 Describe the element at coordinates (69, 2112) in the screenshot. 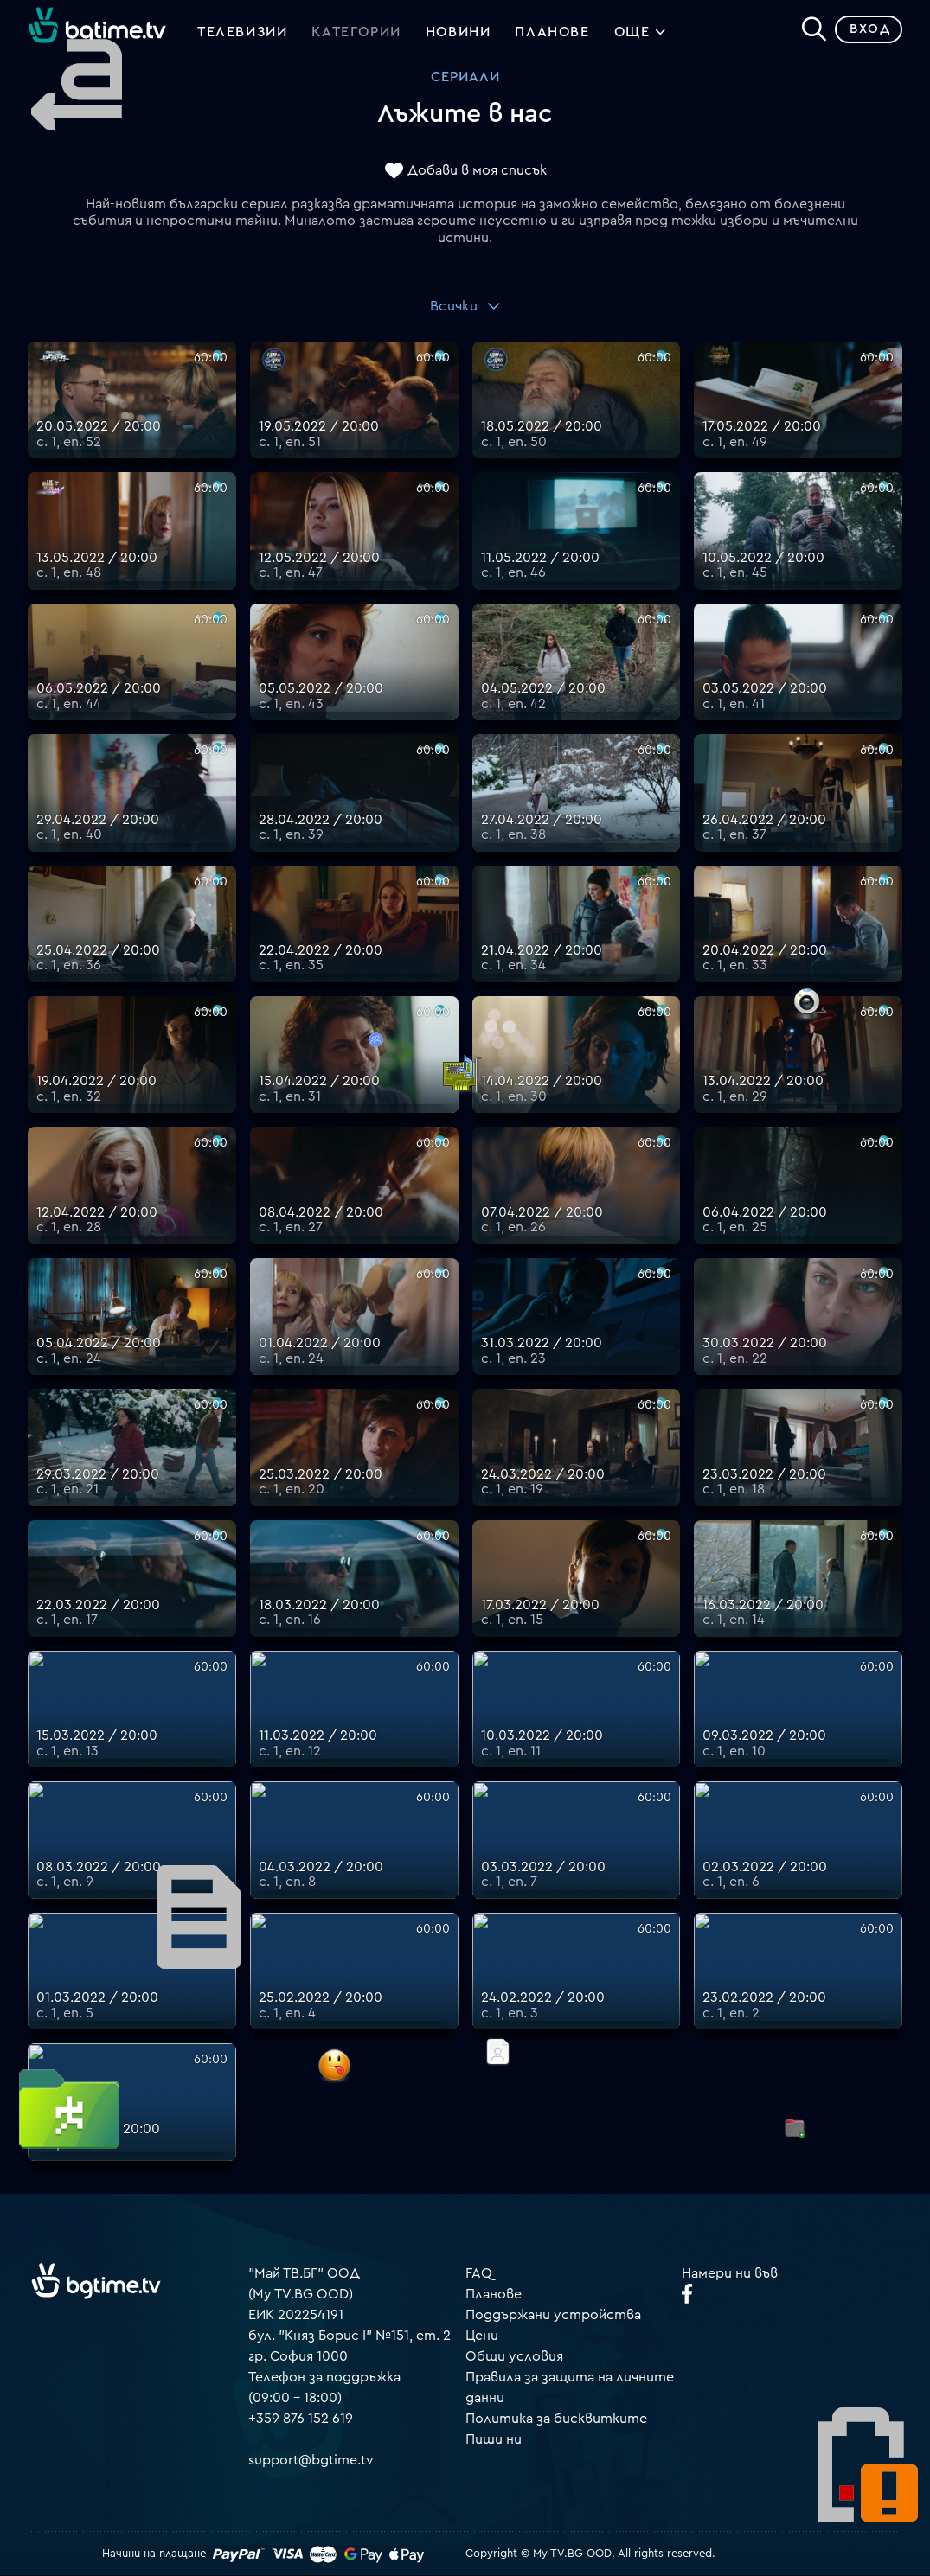

I see `open your GameJolt games folder` at that location.